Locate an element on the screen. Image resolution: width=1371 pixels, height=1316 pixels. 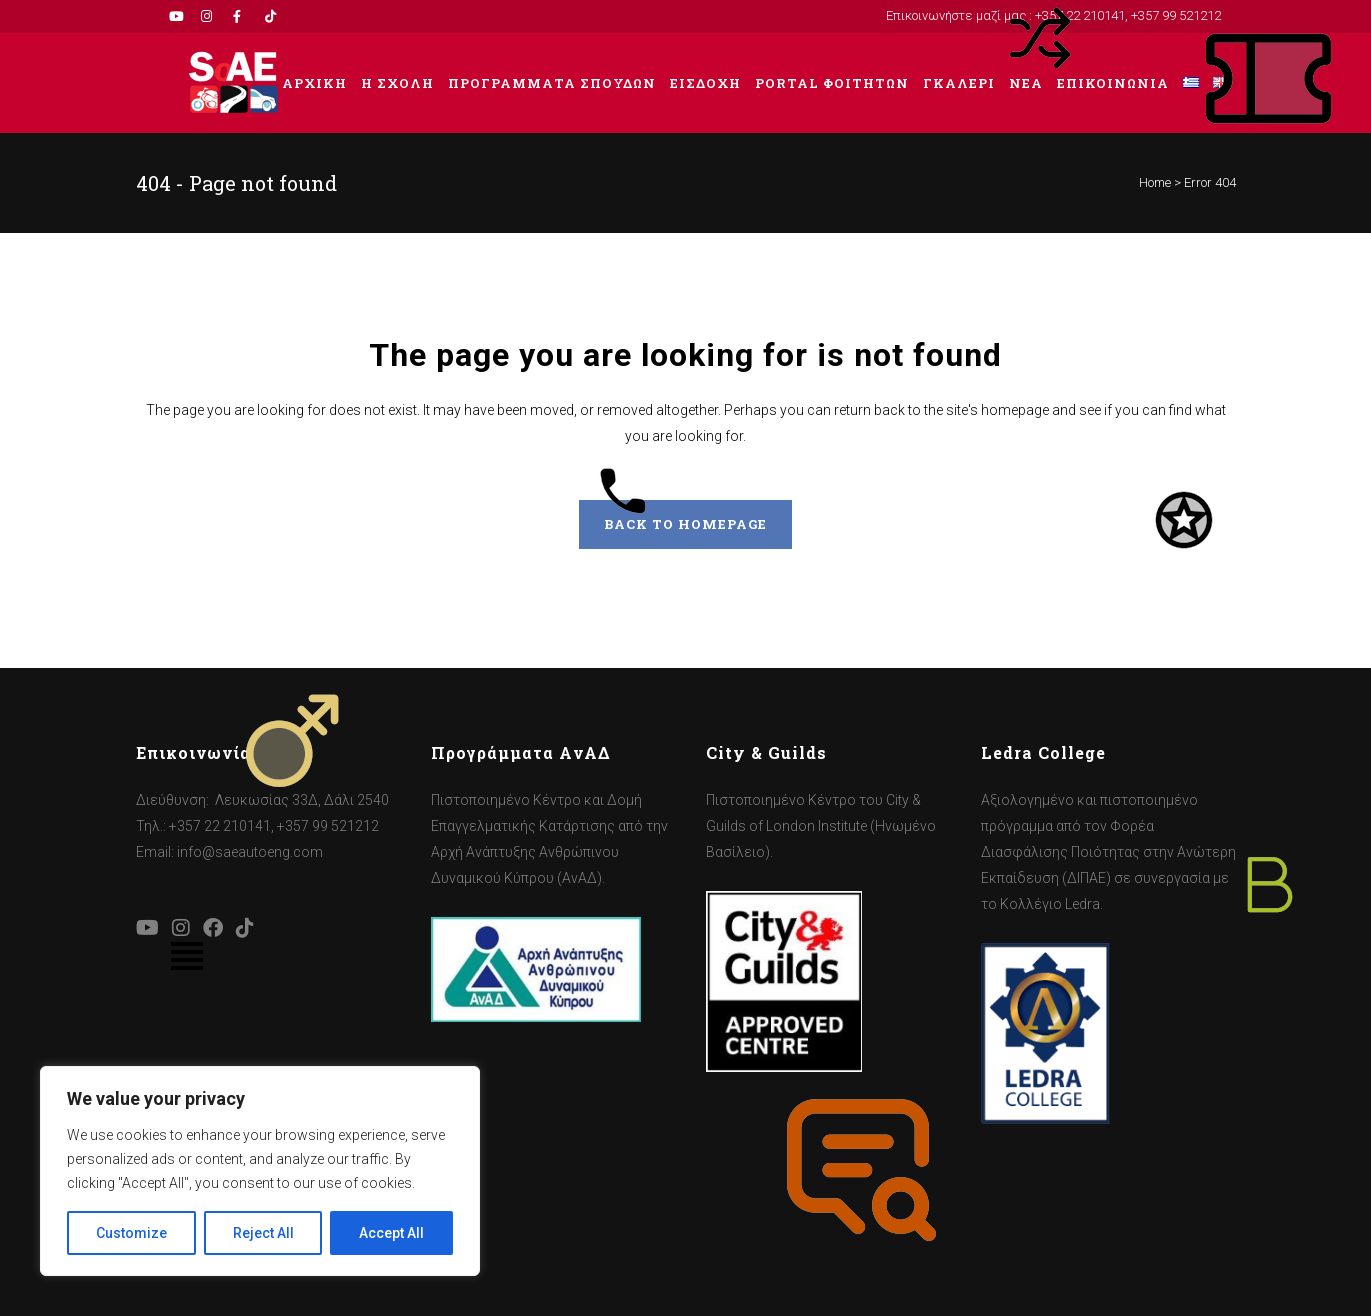
apply bold formatting to selected text is located at coordinates (1266, 886).